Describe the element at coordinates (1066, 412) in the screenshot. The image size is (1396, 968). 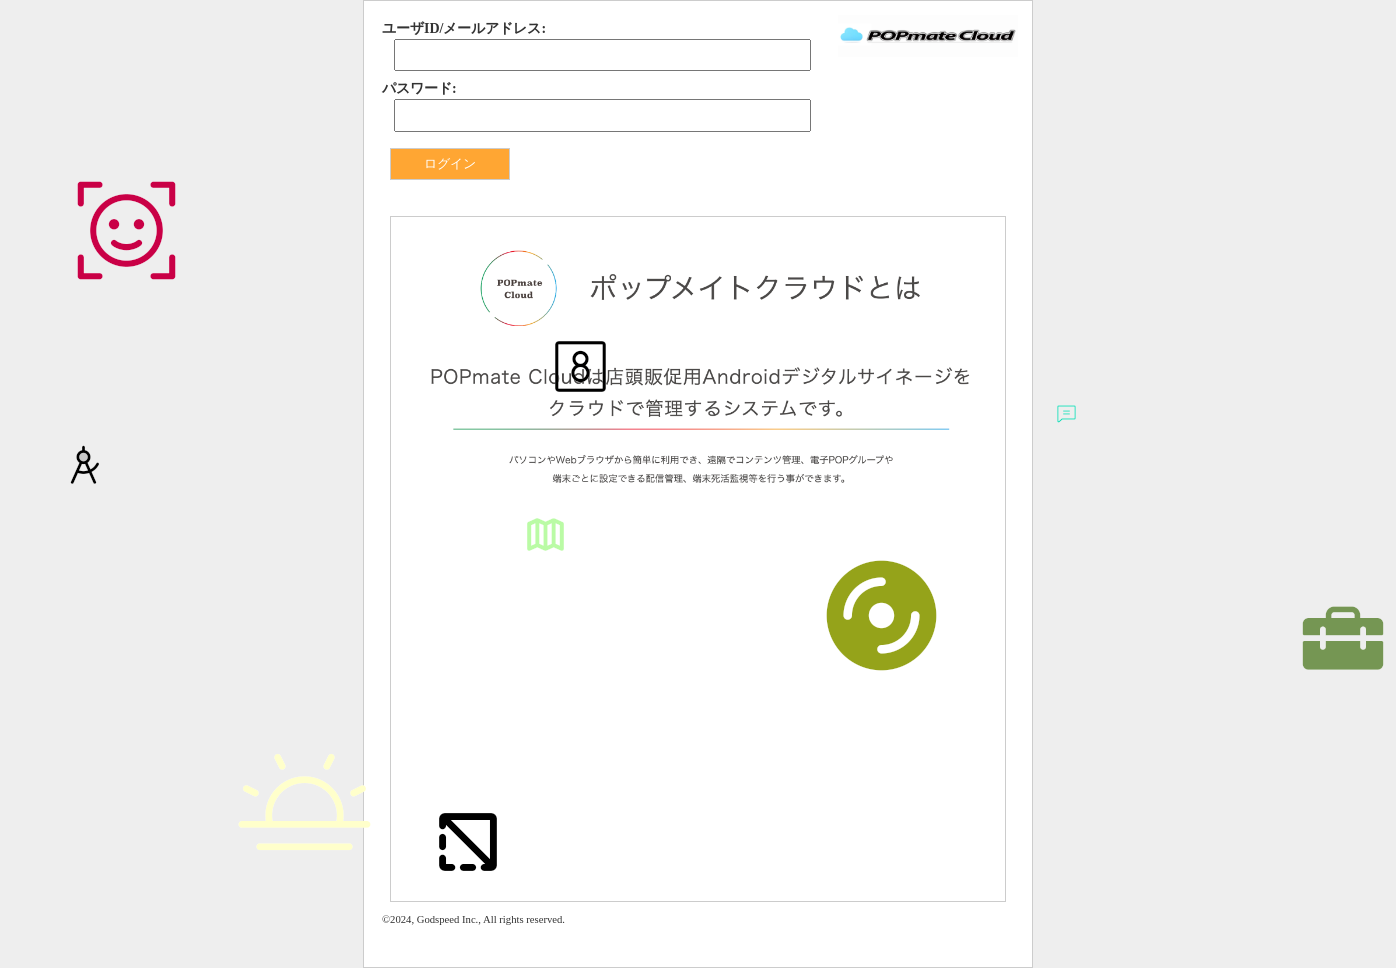
I see `open chat or messaging` at that location.